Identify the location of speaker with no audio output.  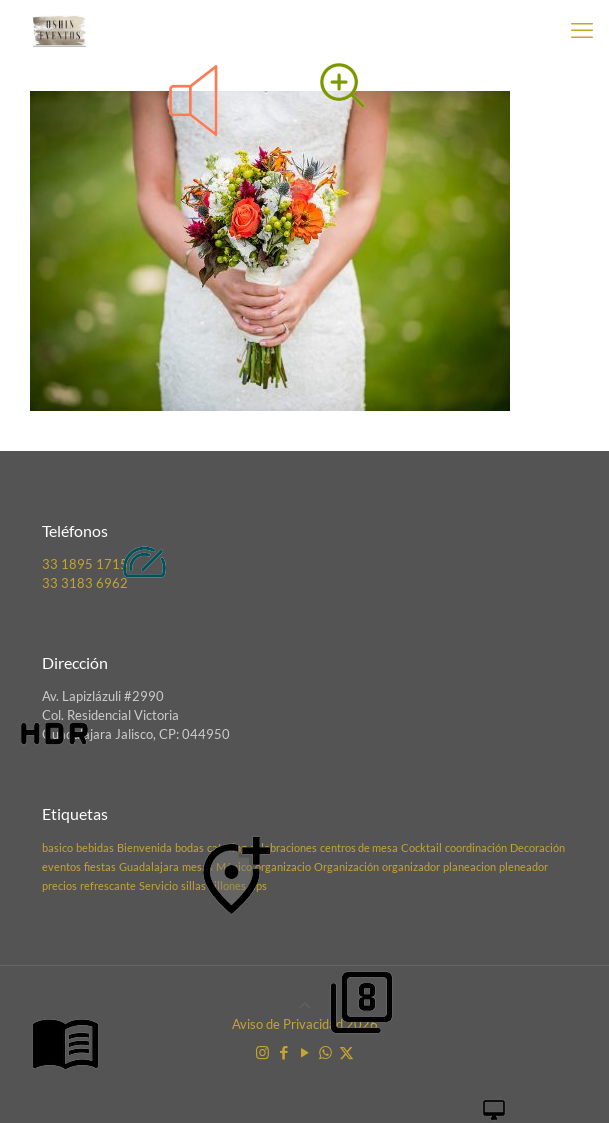
(207, 100).